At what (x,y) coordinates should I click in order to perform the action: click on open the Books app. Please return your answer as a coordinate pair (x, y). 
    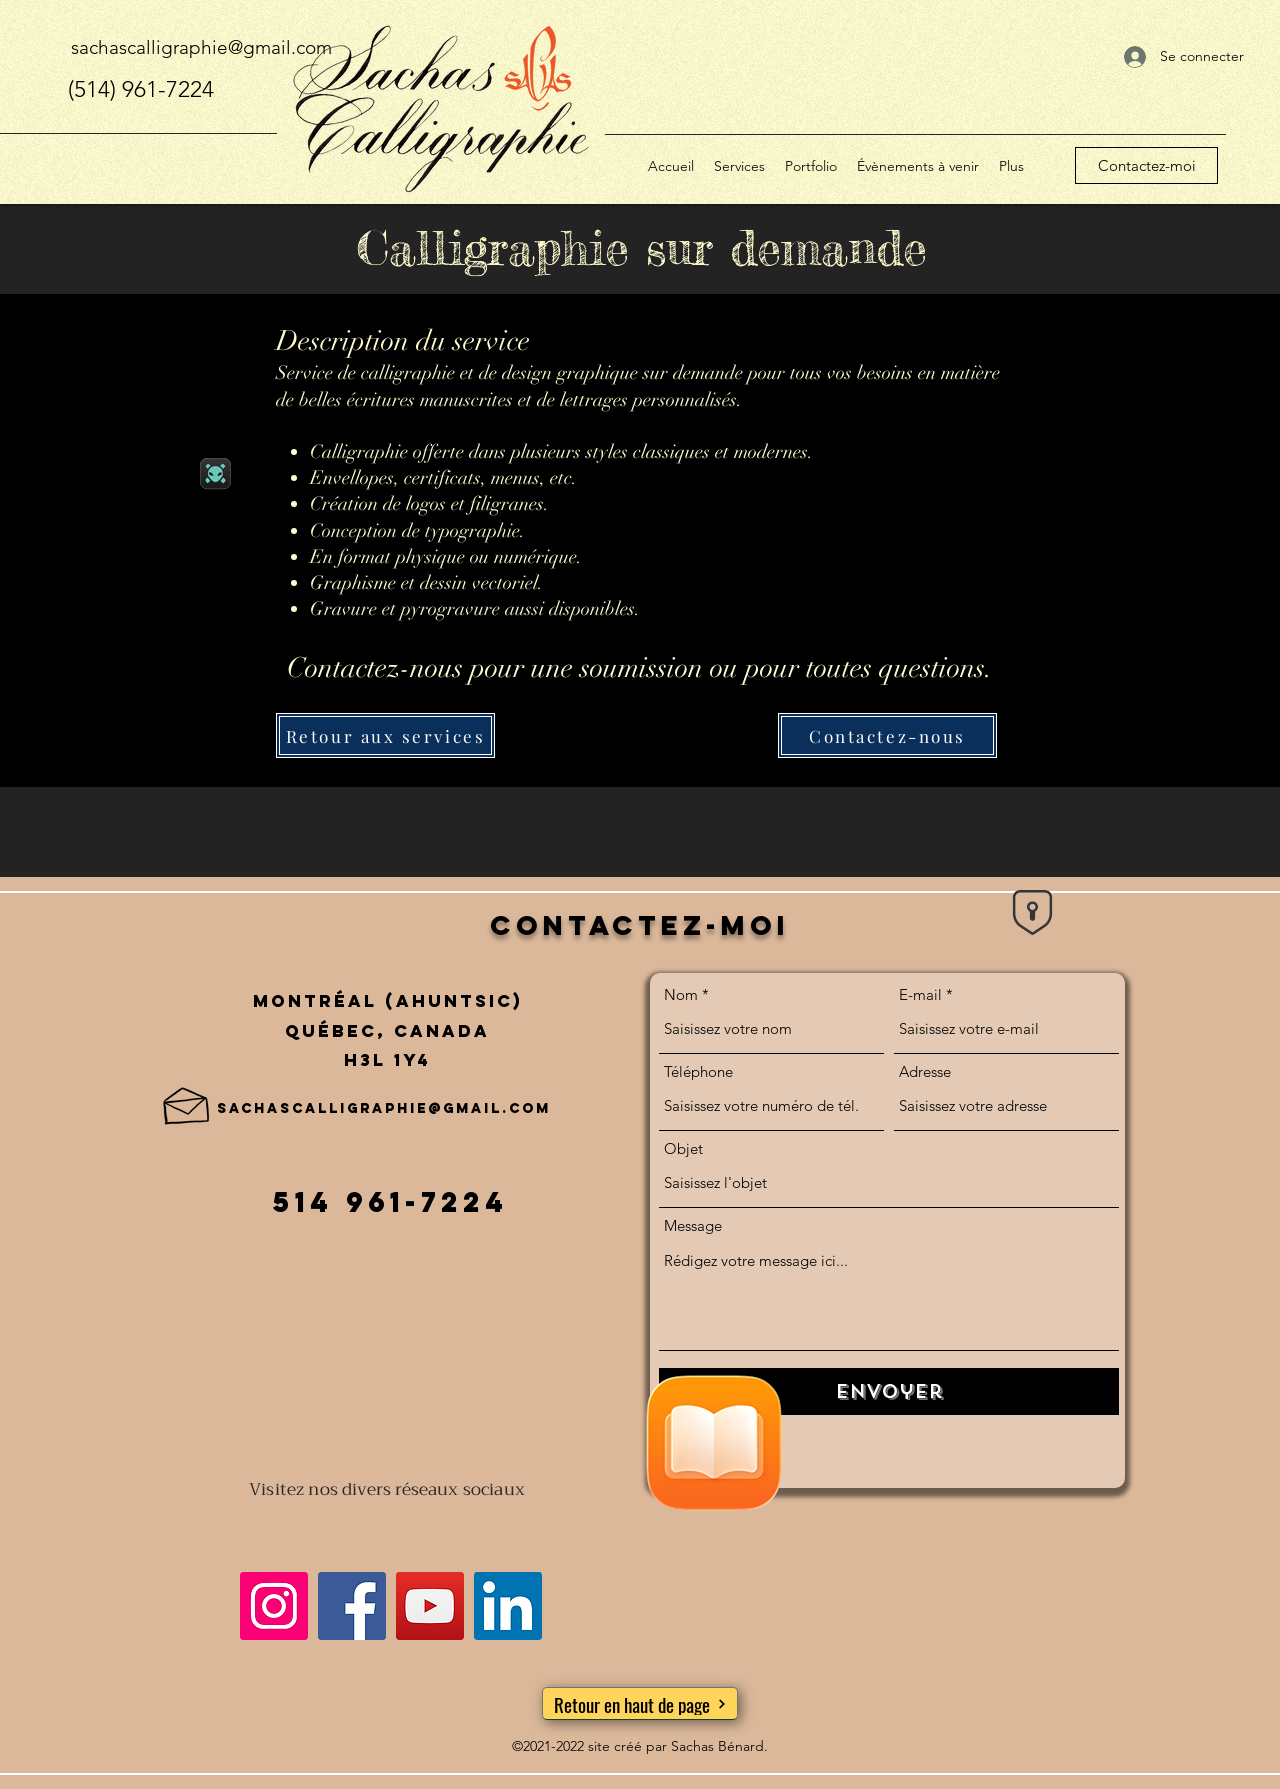
    Looking at the image, I should click on (714, 1443).